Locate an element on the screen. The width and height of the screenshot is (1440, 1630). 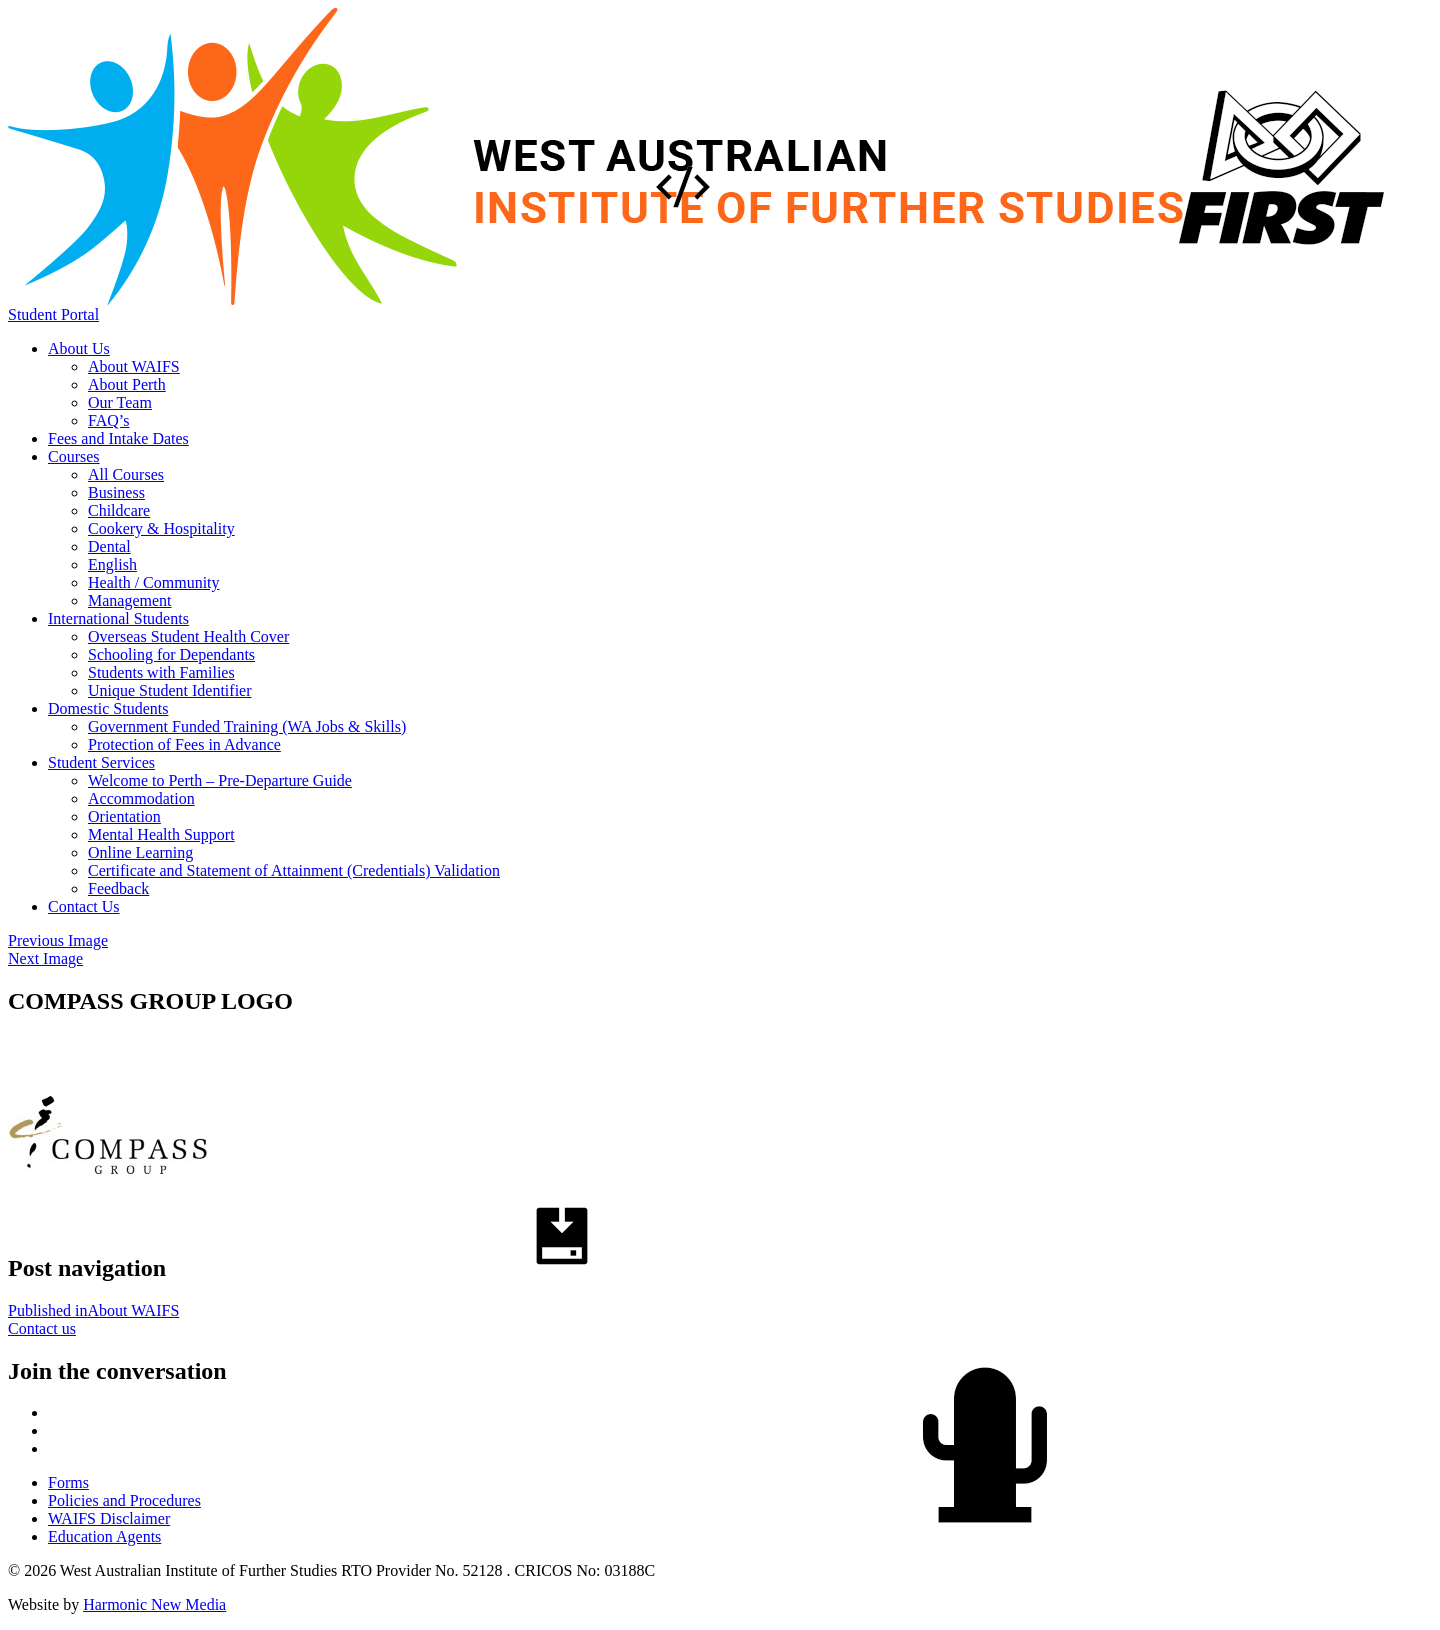
FIRST Robotics competition logo is located at coordinates (1281, 167).